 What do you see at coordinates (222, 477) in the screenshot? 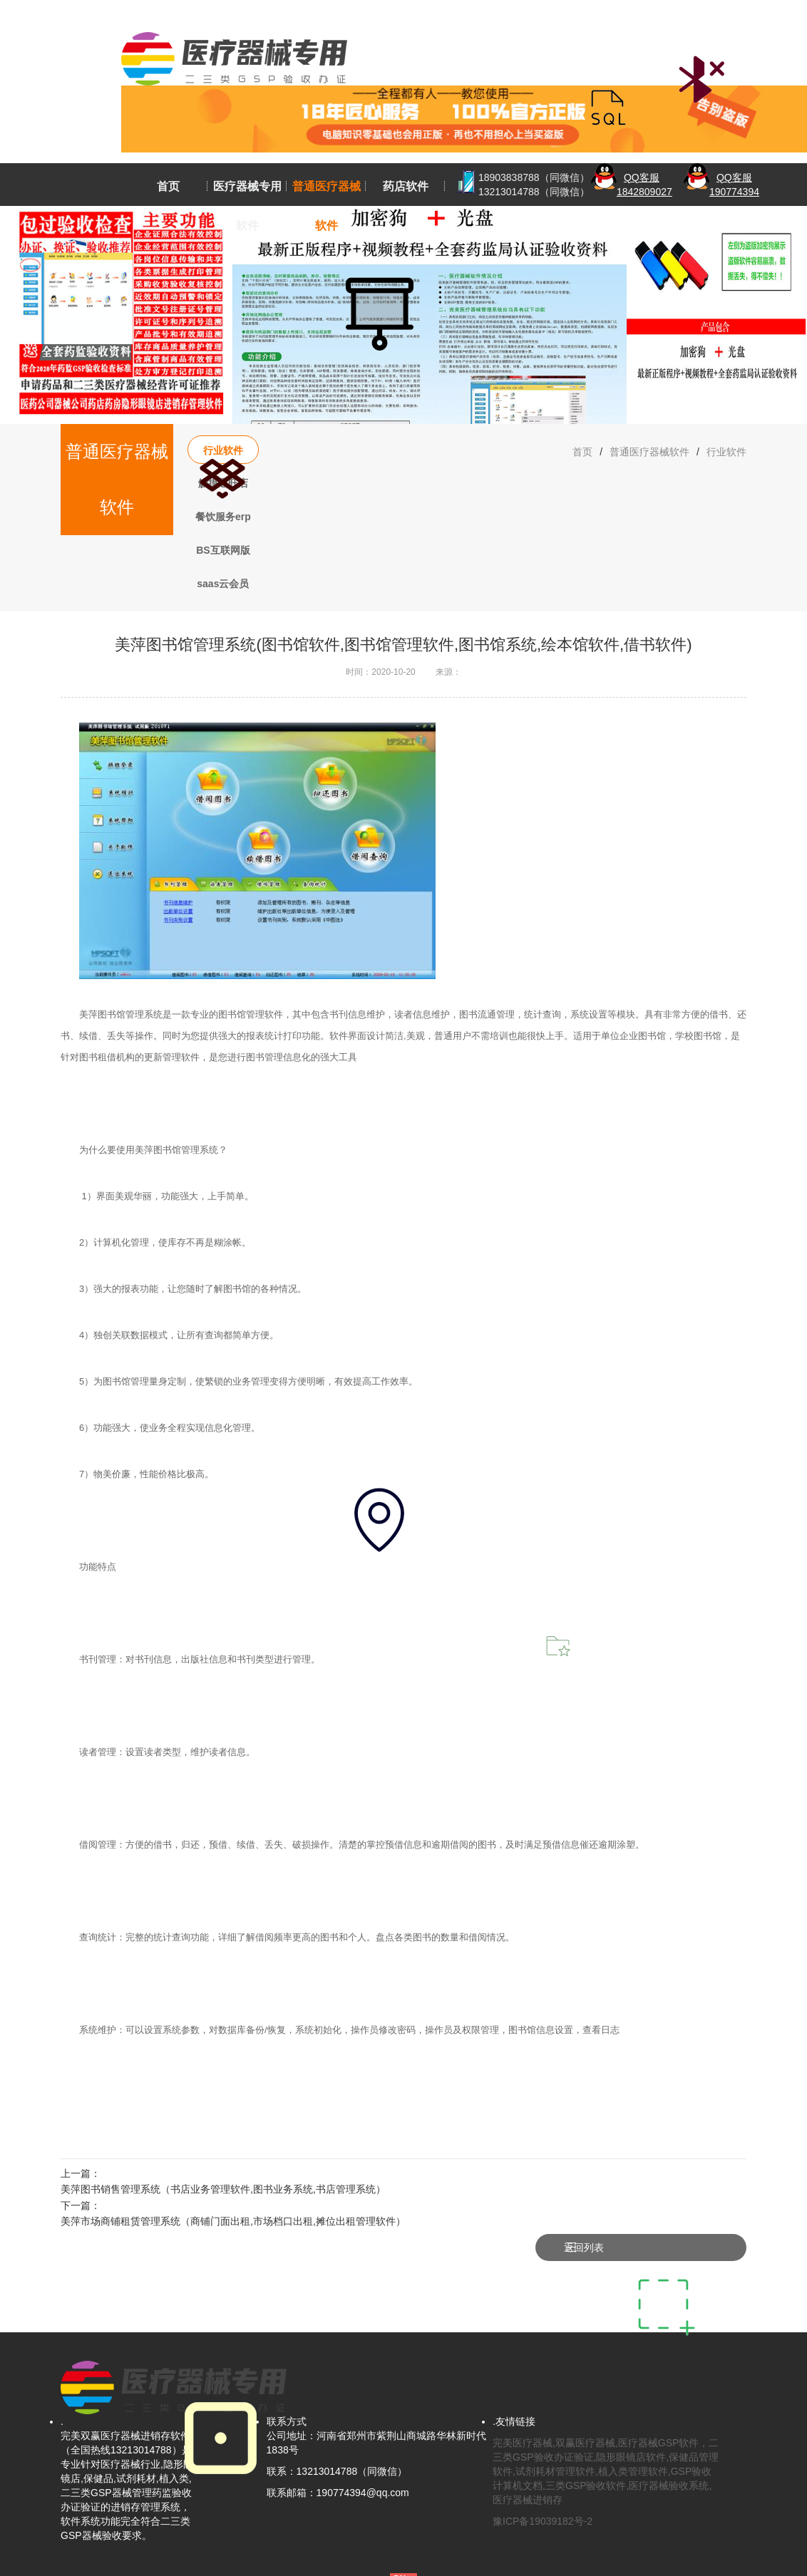
I see `open dropbox cloud storage` at bounding box center [222, 477].